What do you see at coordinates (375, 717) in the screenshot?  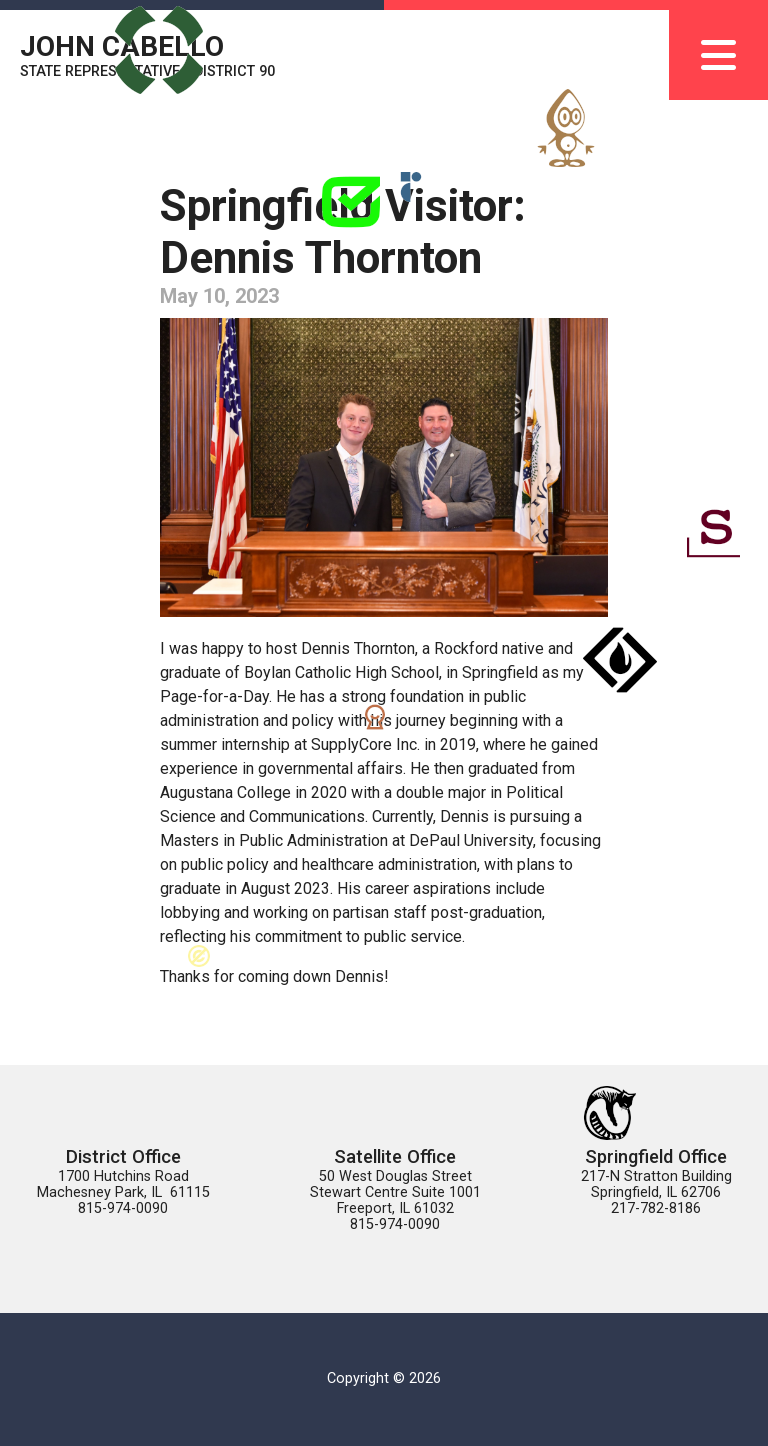 I see `view user profile` at bounding box center [375, 717].